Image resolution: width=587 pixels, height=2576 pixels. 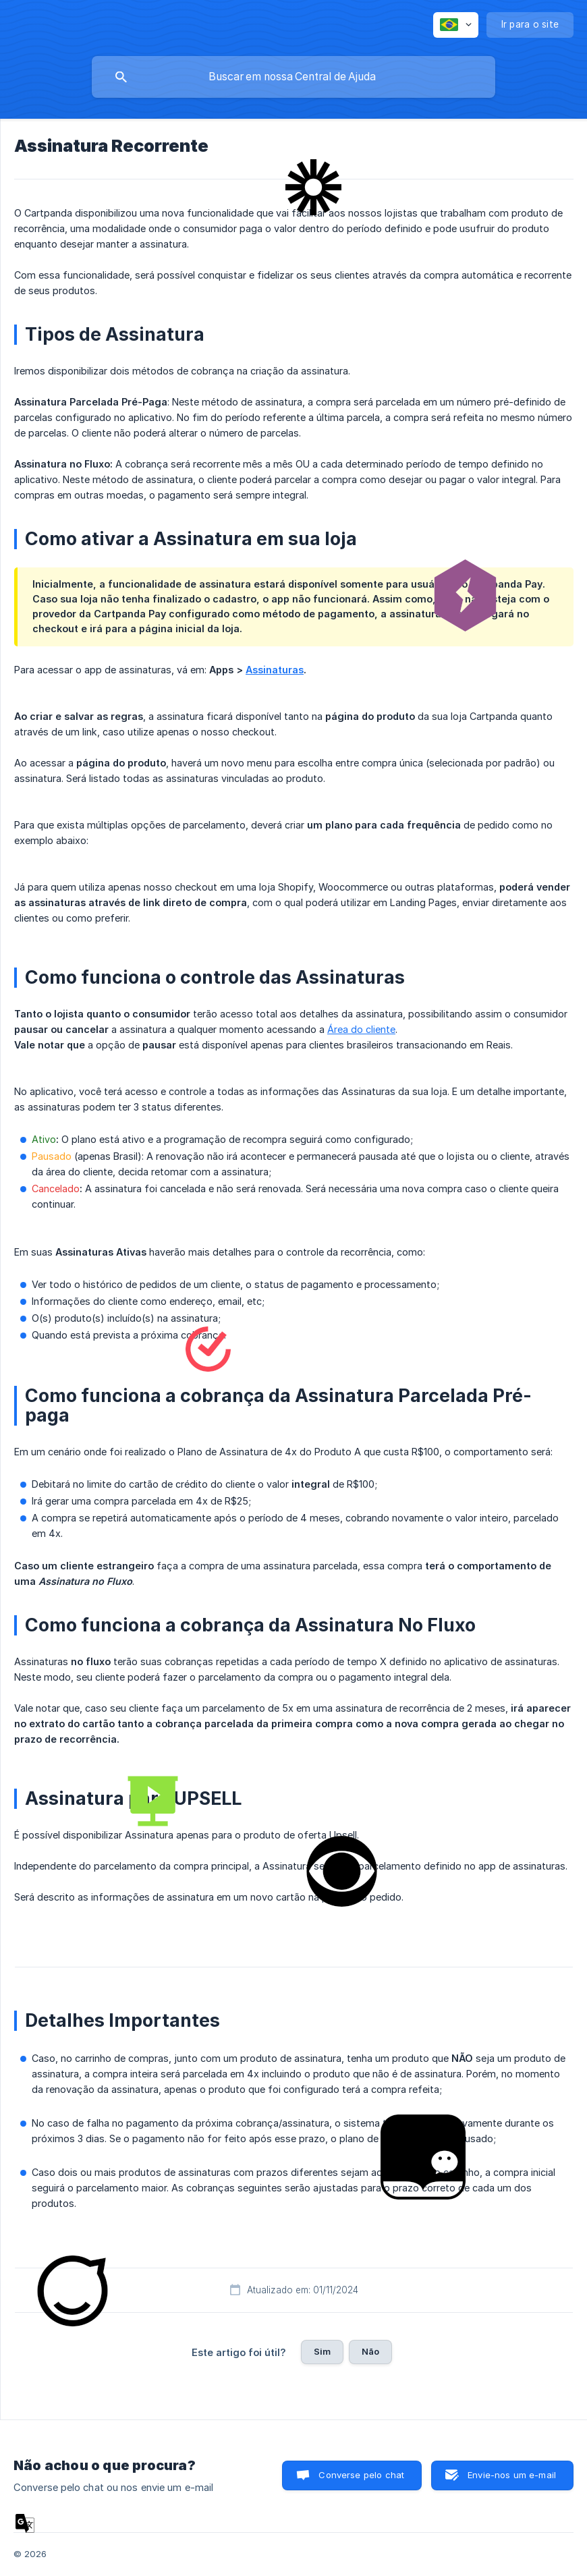 What do you see at coordinates (152, 1801) in the screenshot?
I see `start a presentation slideshow` at bounding box center [152, 1801].